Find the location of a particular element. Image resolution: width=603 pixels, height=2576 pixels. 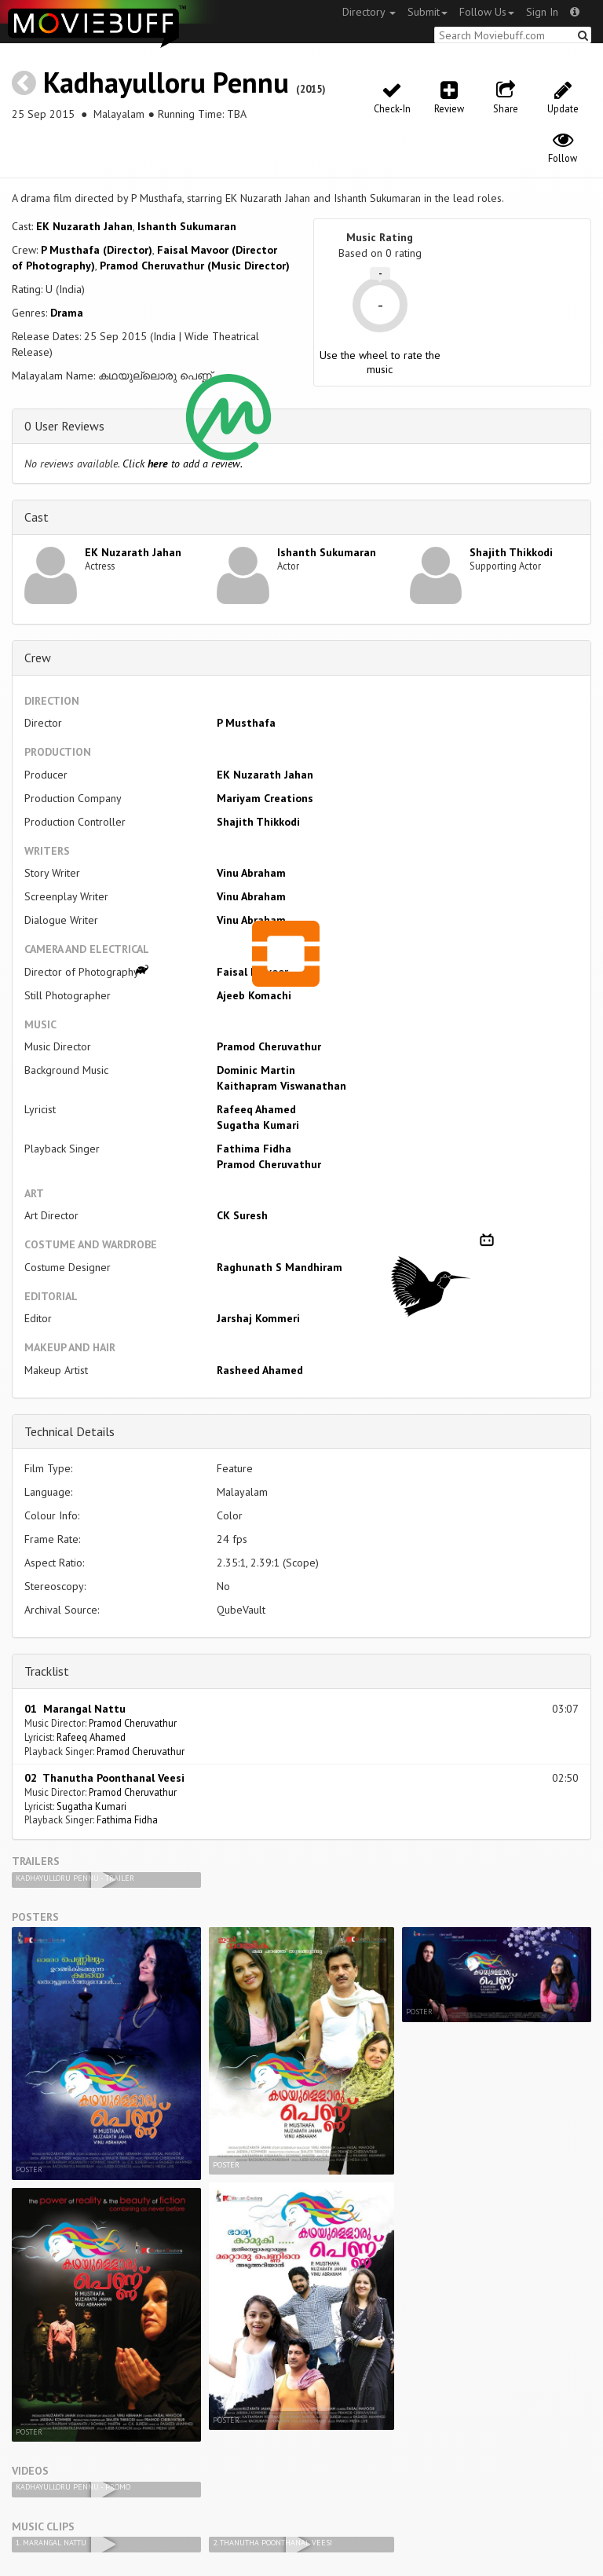

open CoinMarketCap app is located at coordinates (228, 417).